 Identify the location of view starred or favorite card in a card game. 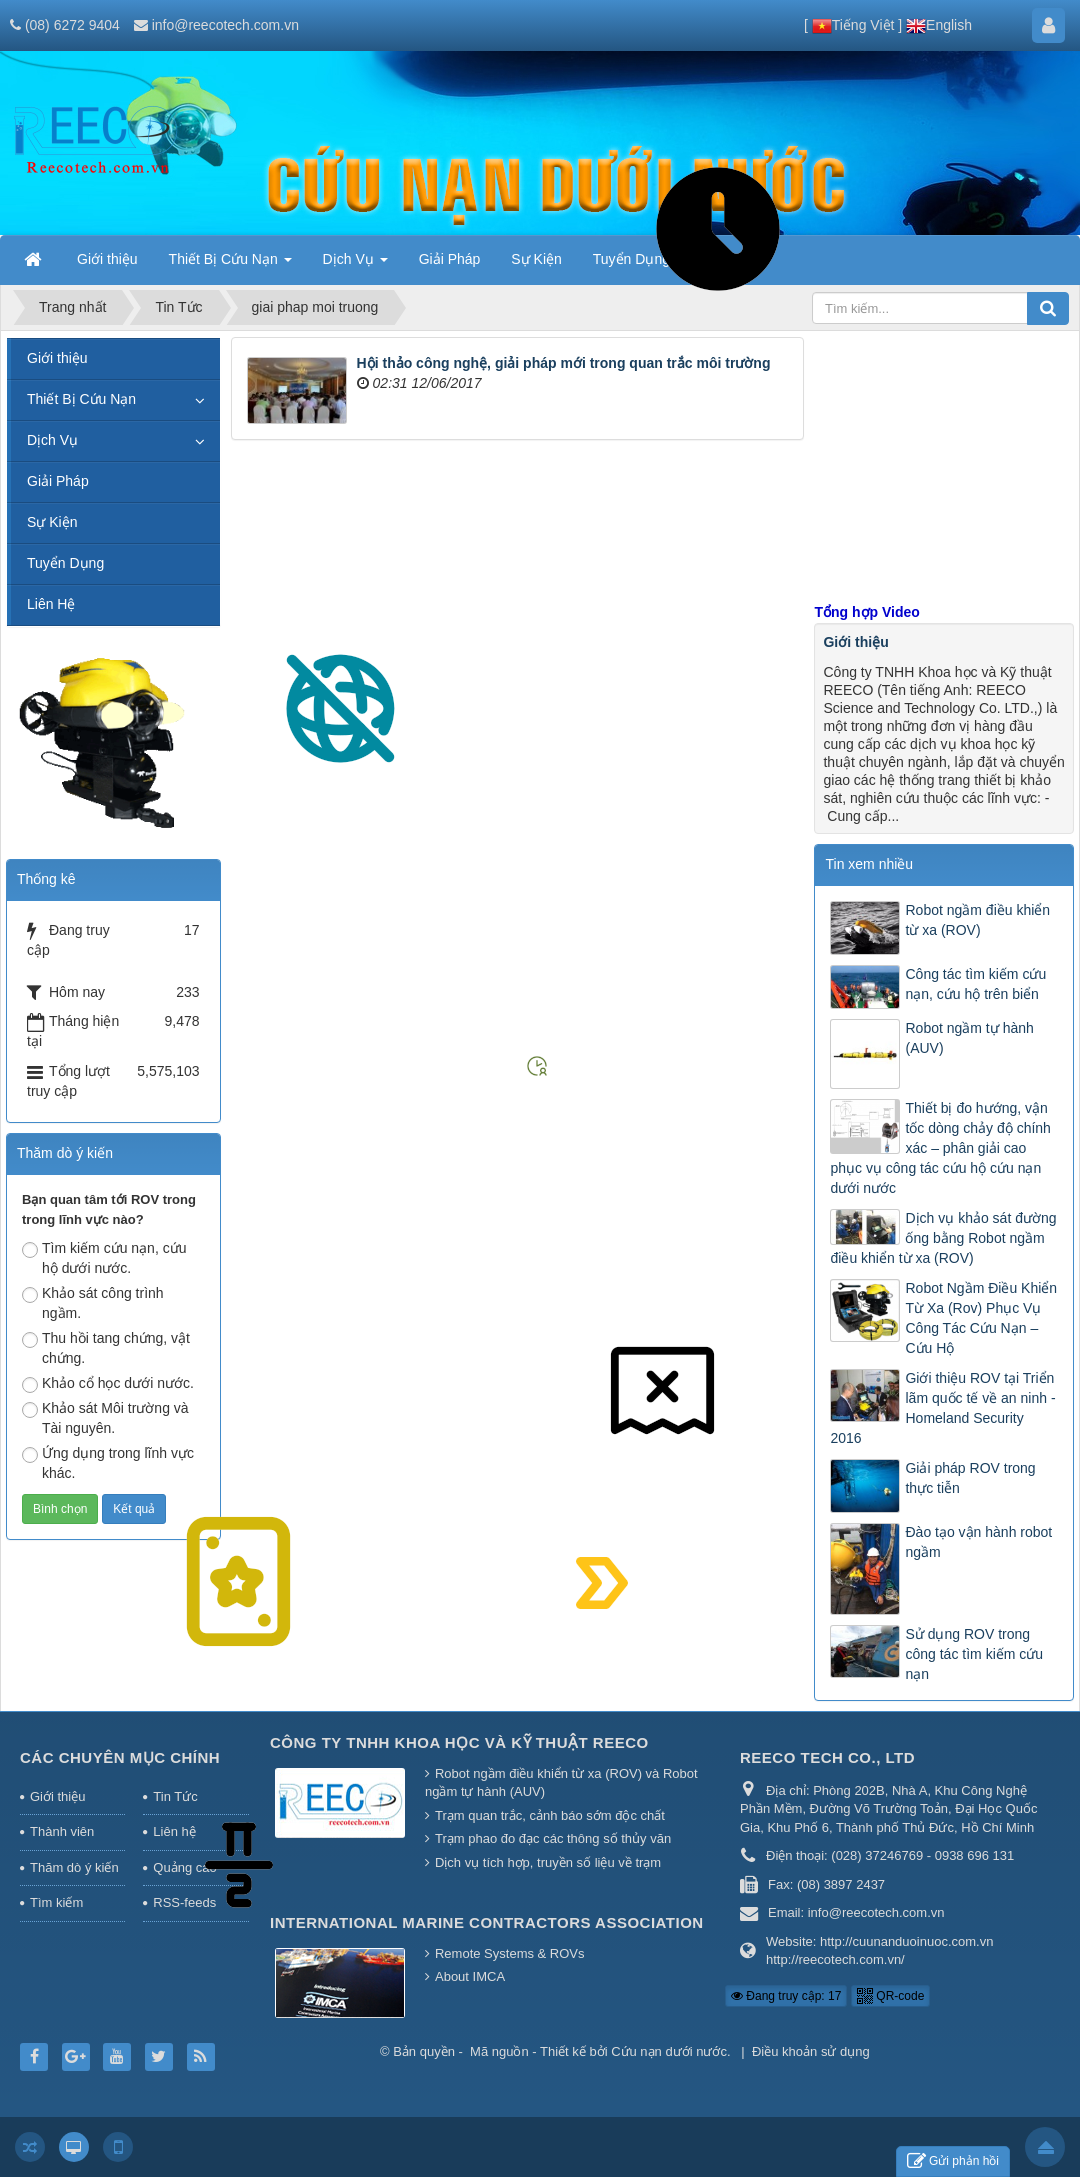
(238, 1581).